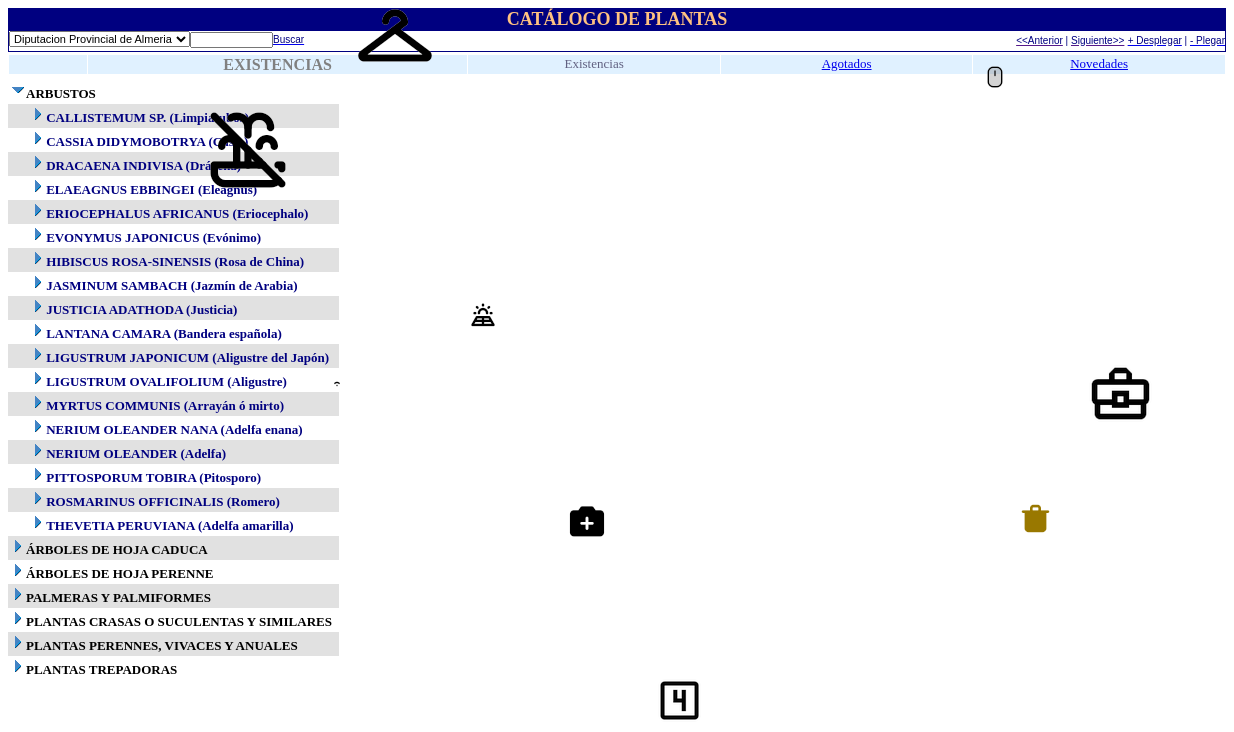  What do you see at coordinates (337, 381) in the screenshot?
I see `indicates weak or limited wifi signal strength` at bounding box center [337, 381].